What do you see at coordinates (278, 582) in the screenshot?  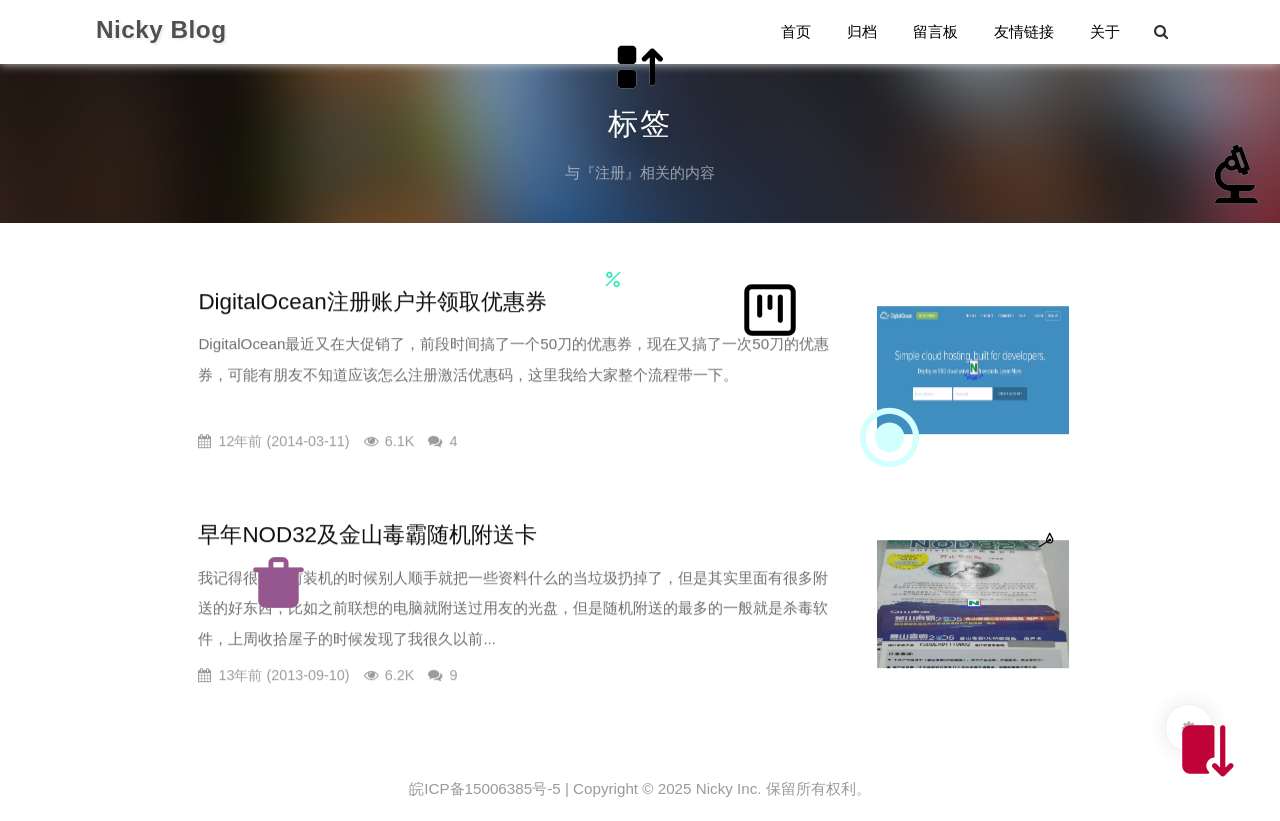 I see `delete selected item` at bounding box center [278, 582].